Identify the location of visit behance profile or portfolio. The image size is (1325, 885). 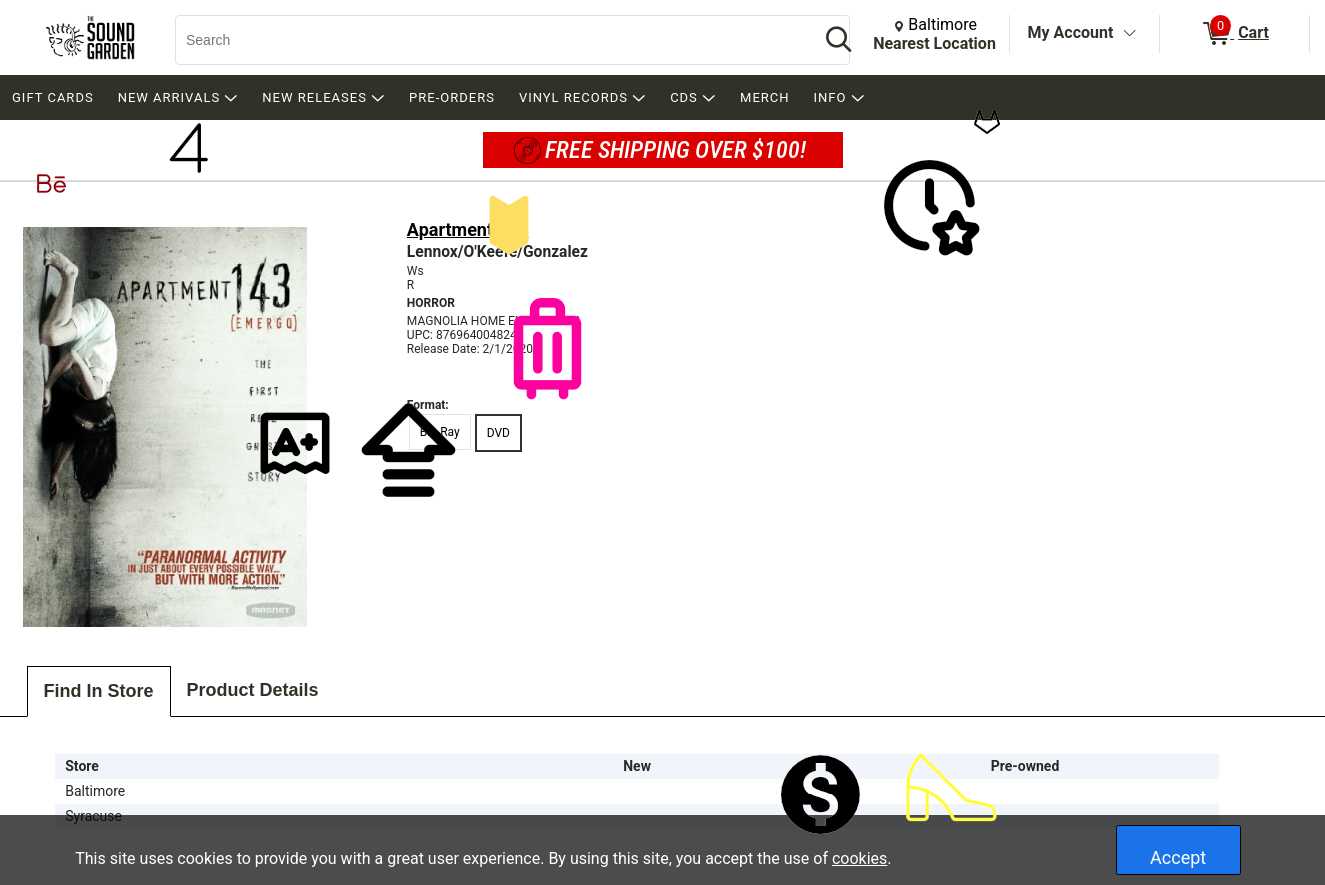
(50, 183).